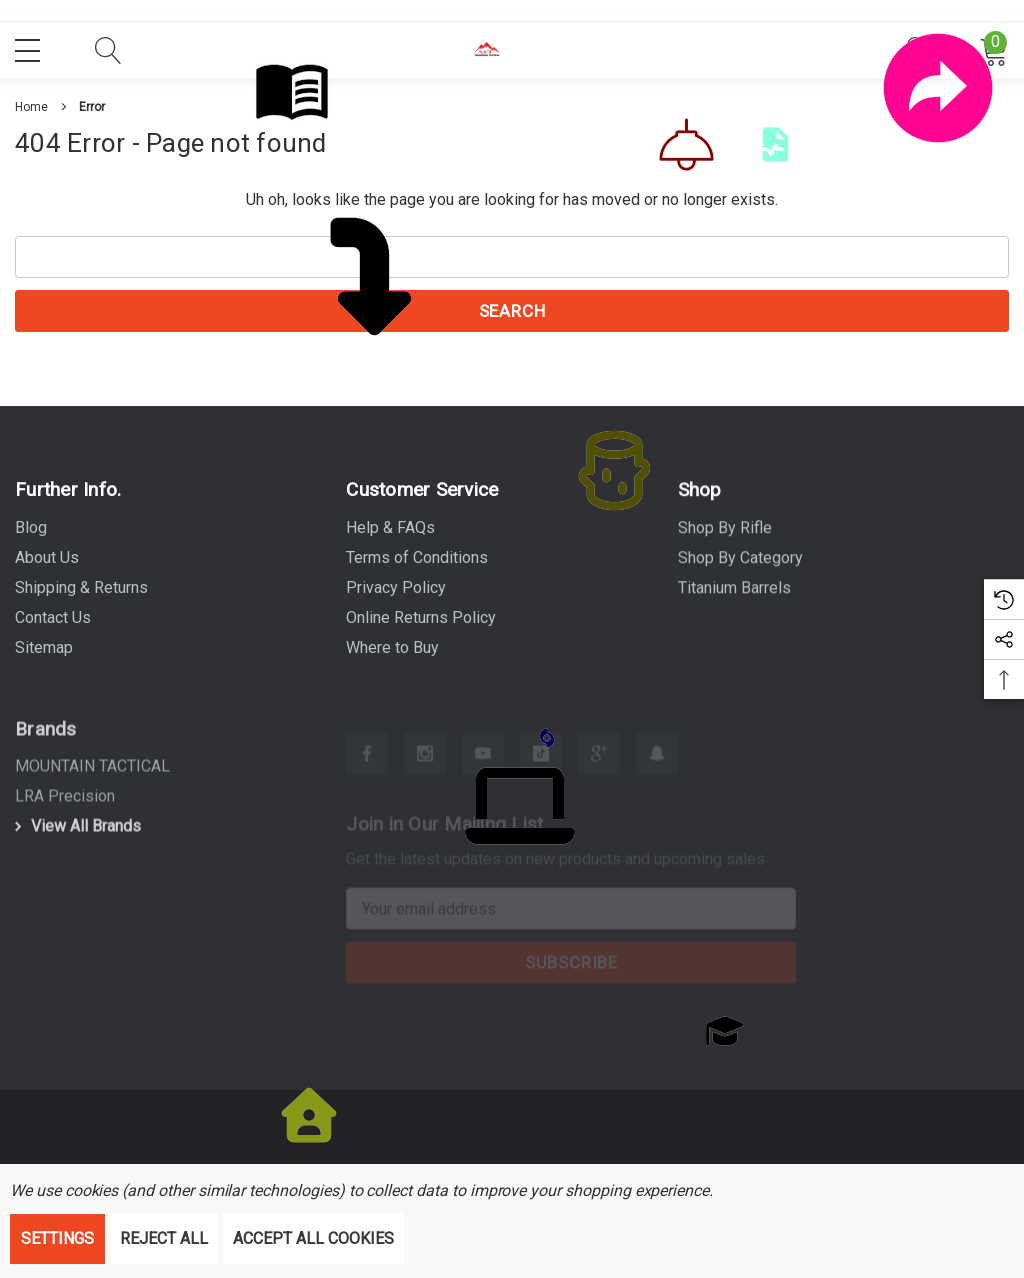 Image resolution: width=1024 pixels, height=1278 pixels. Describe the element at coordinates (292, 89) in the screenshot. I see `open menu or documentation` at that location.